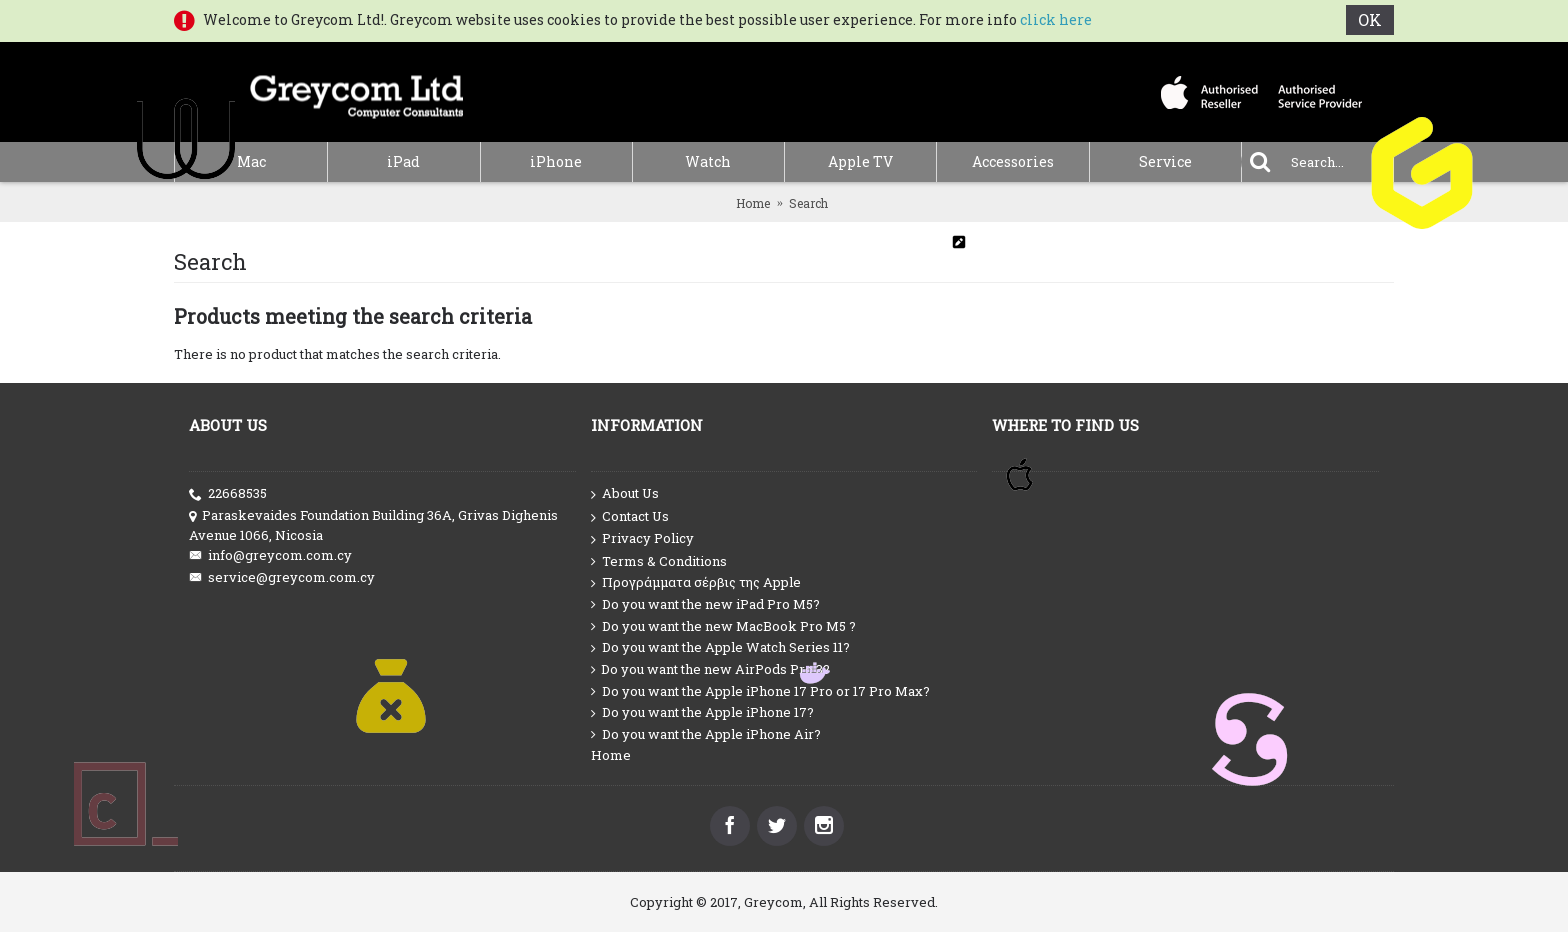  What do you see at coordinates (1422, 173) in the screenshot?
I see `open gitpod cloud development environment` at bounding box center [1422, 173].